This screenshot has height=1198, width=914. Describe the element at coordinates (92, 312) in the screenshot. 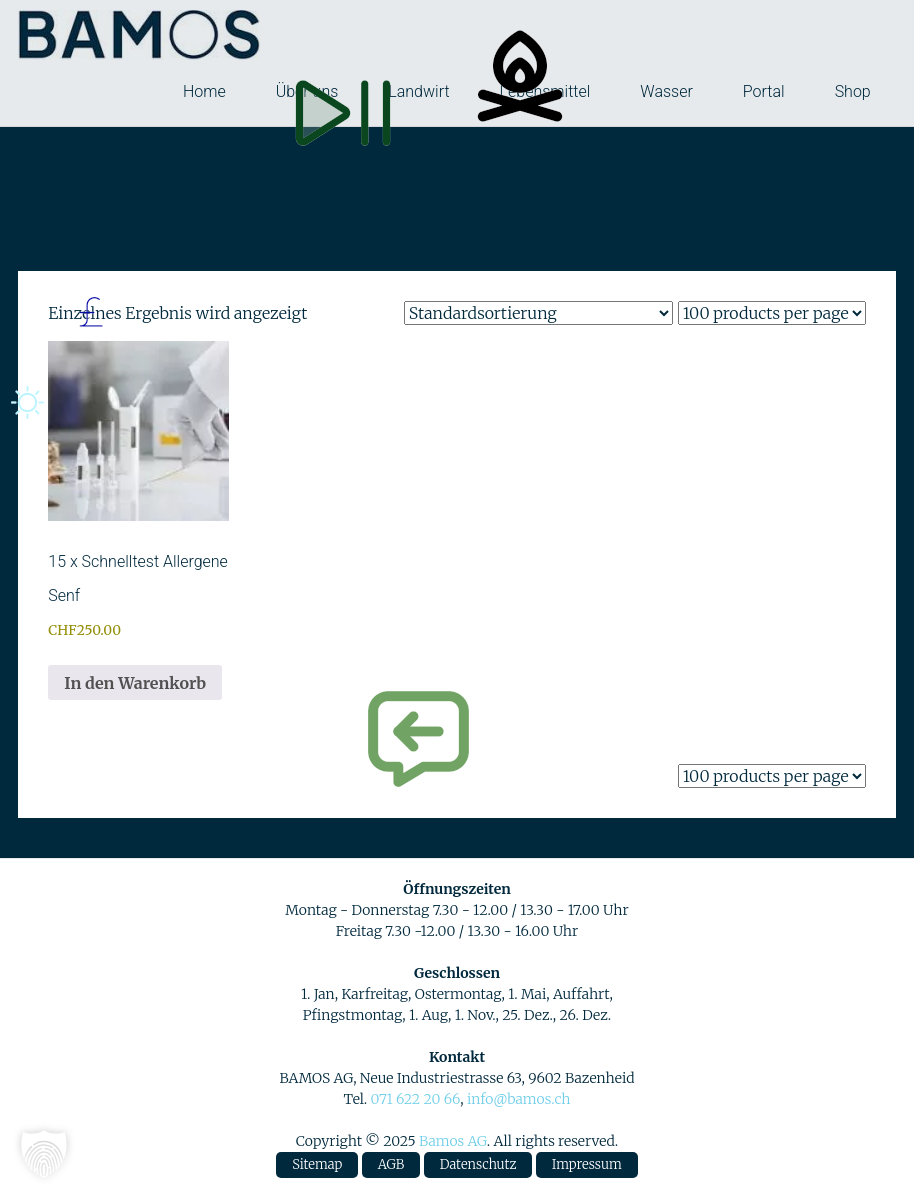

I see `view prices in british pounds` at that location.